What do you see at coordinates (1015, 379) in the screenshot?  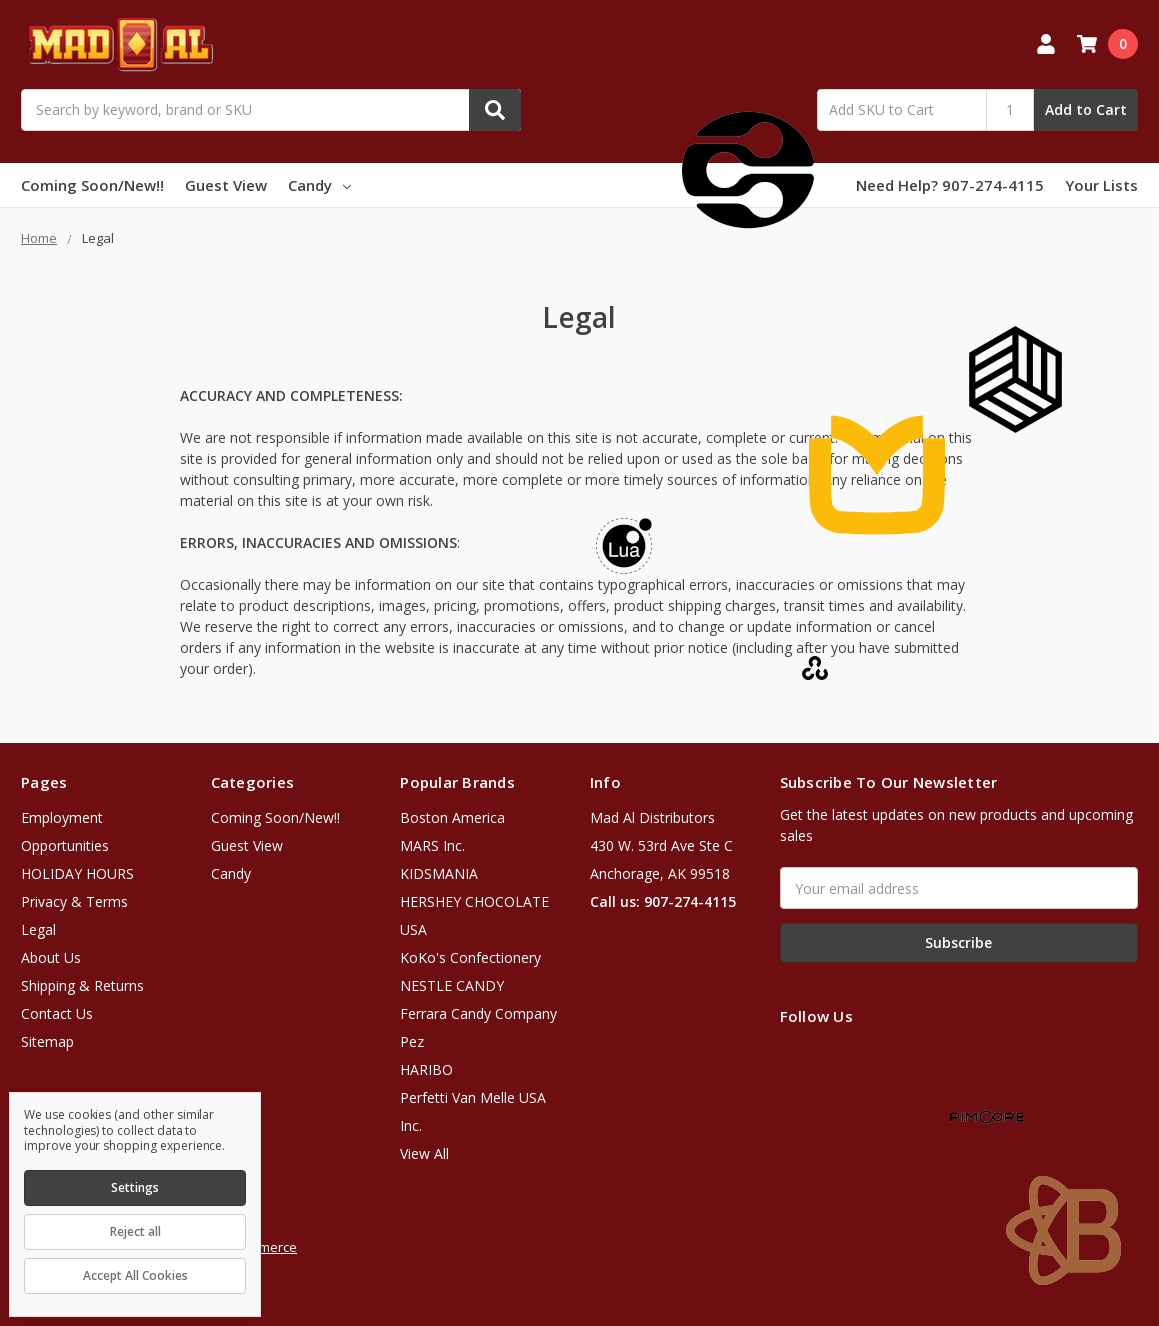 I see `open badges platform logo` at bounding box center [1015, 379].